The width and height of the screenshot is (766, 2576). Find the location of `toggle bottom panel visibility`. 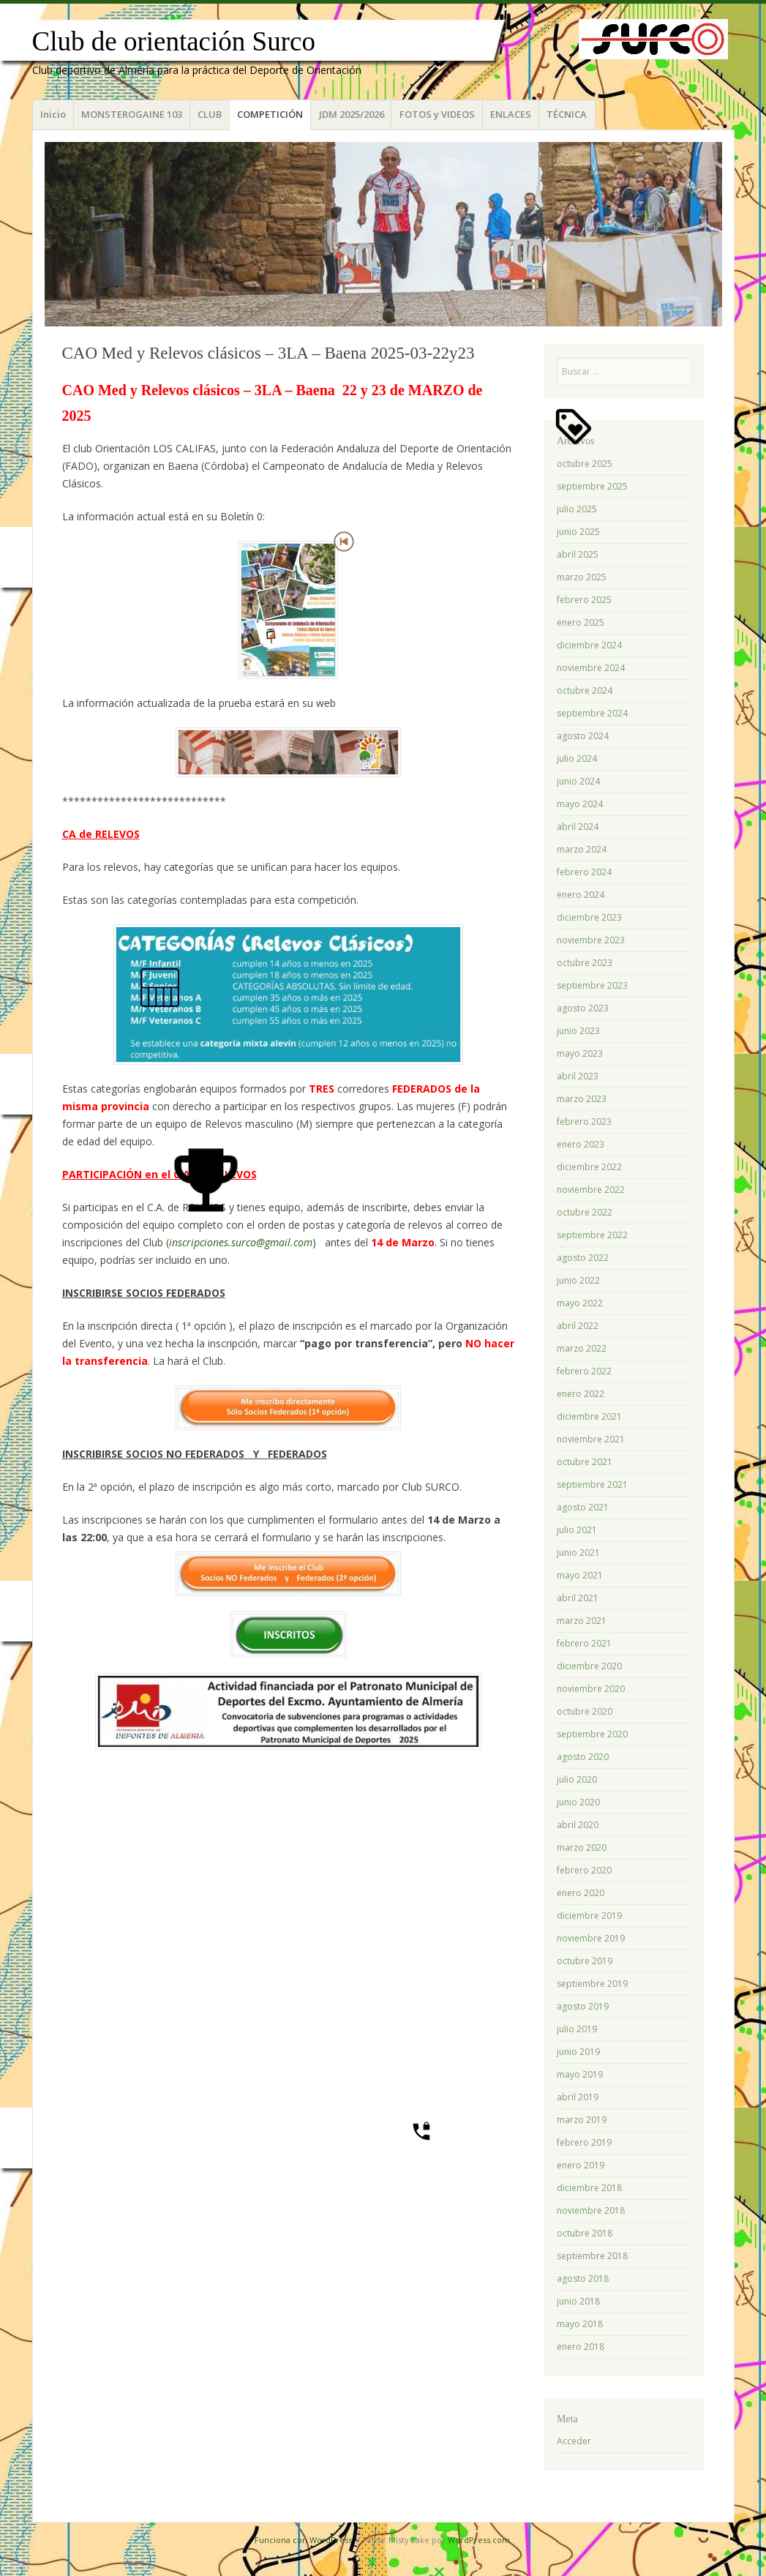

toggle bottom panel visibility is located at coordinates (159, 987).